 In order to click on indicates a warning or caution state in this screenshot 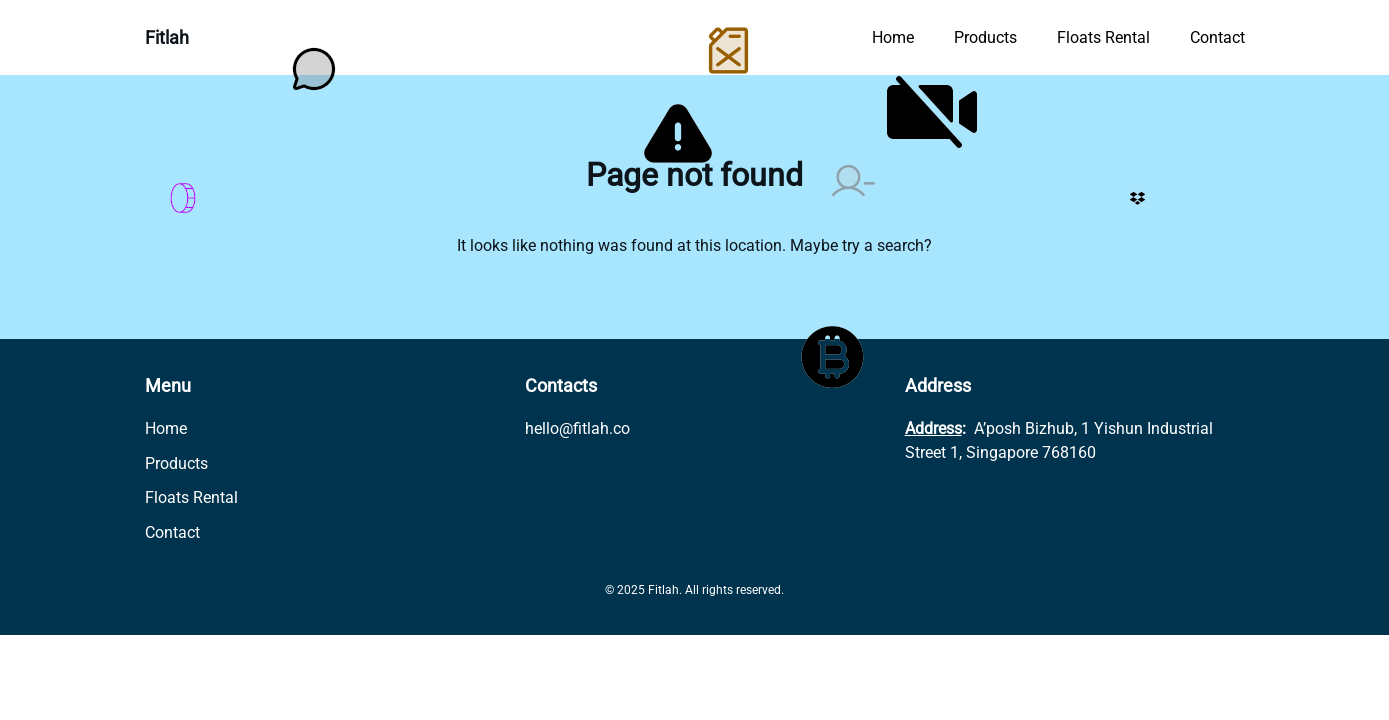, I will do `click(678, 135)`.